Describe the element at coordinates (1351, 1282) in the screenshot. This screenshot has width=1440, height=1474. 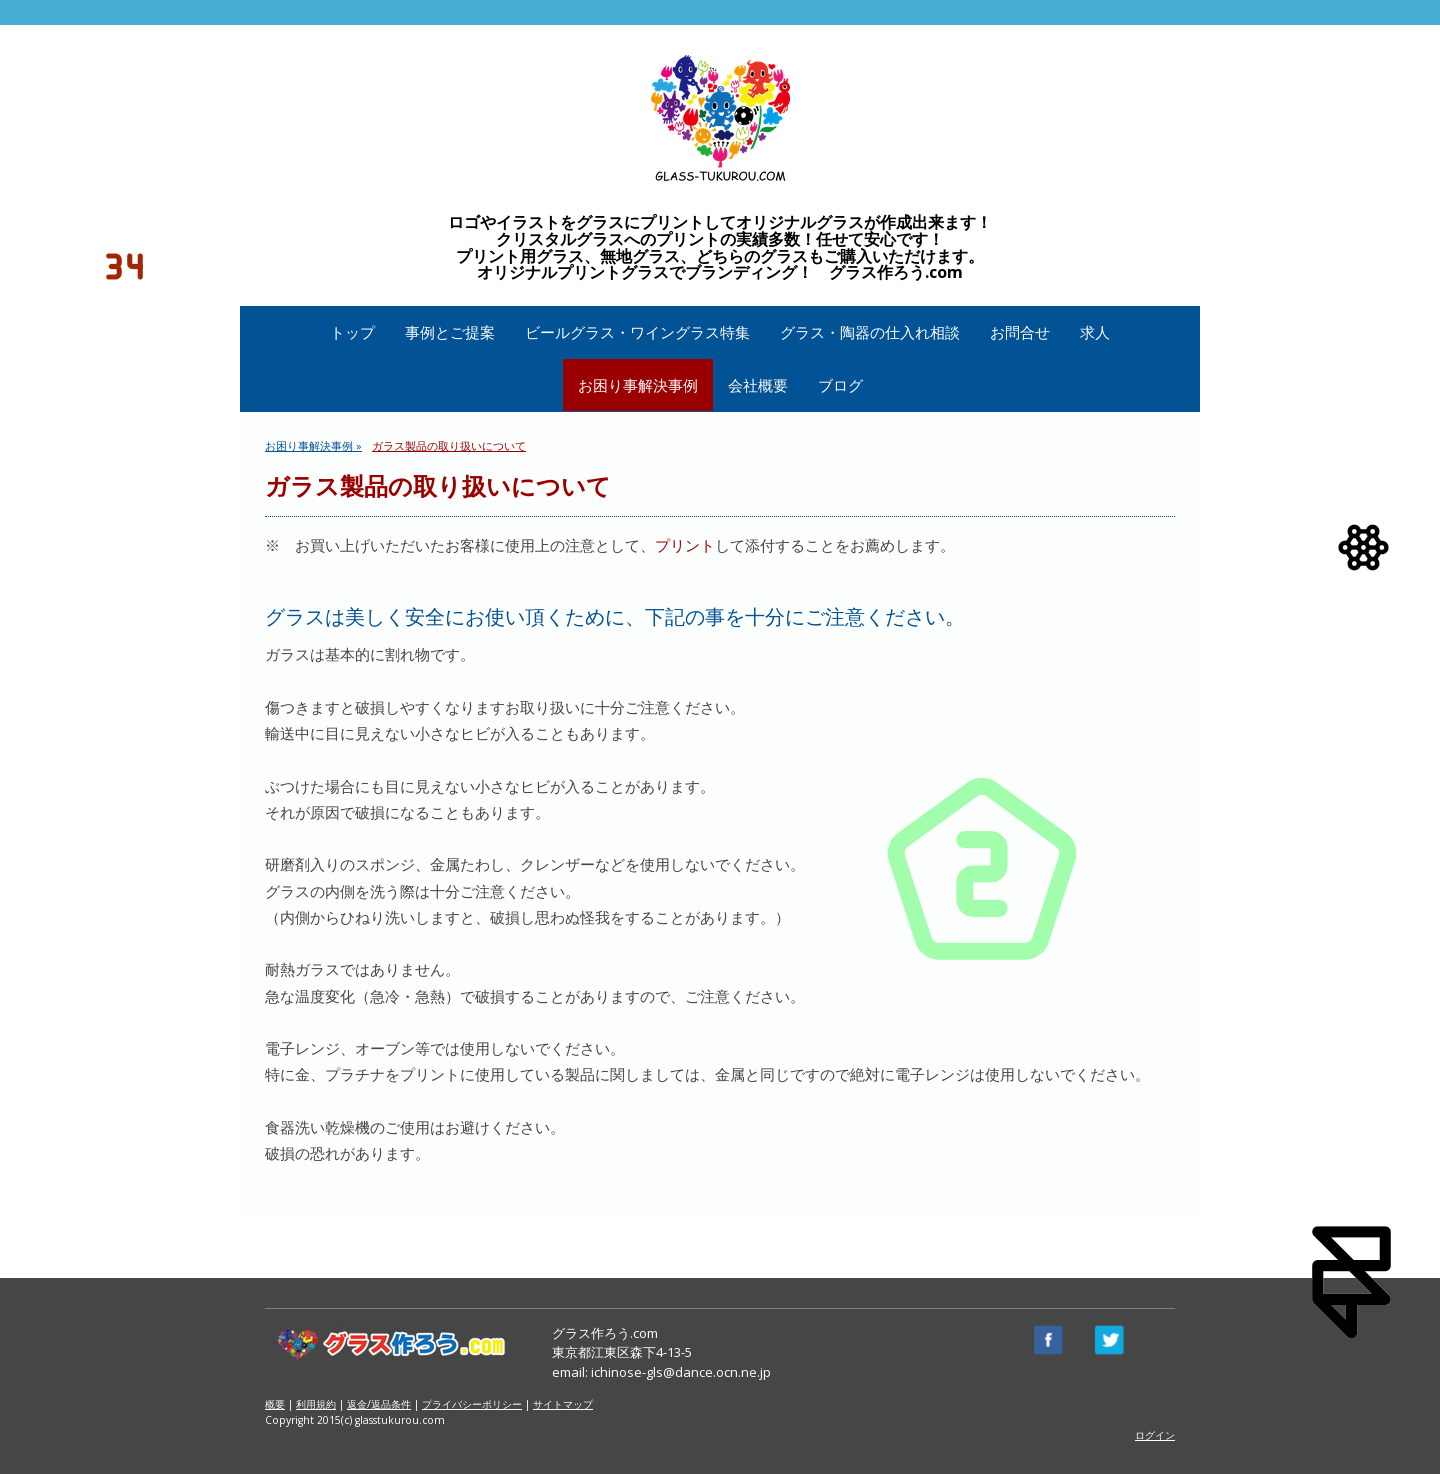
I see `open Framer design tool` at that location.